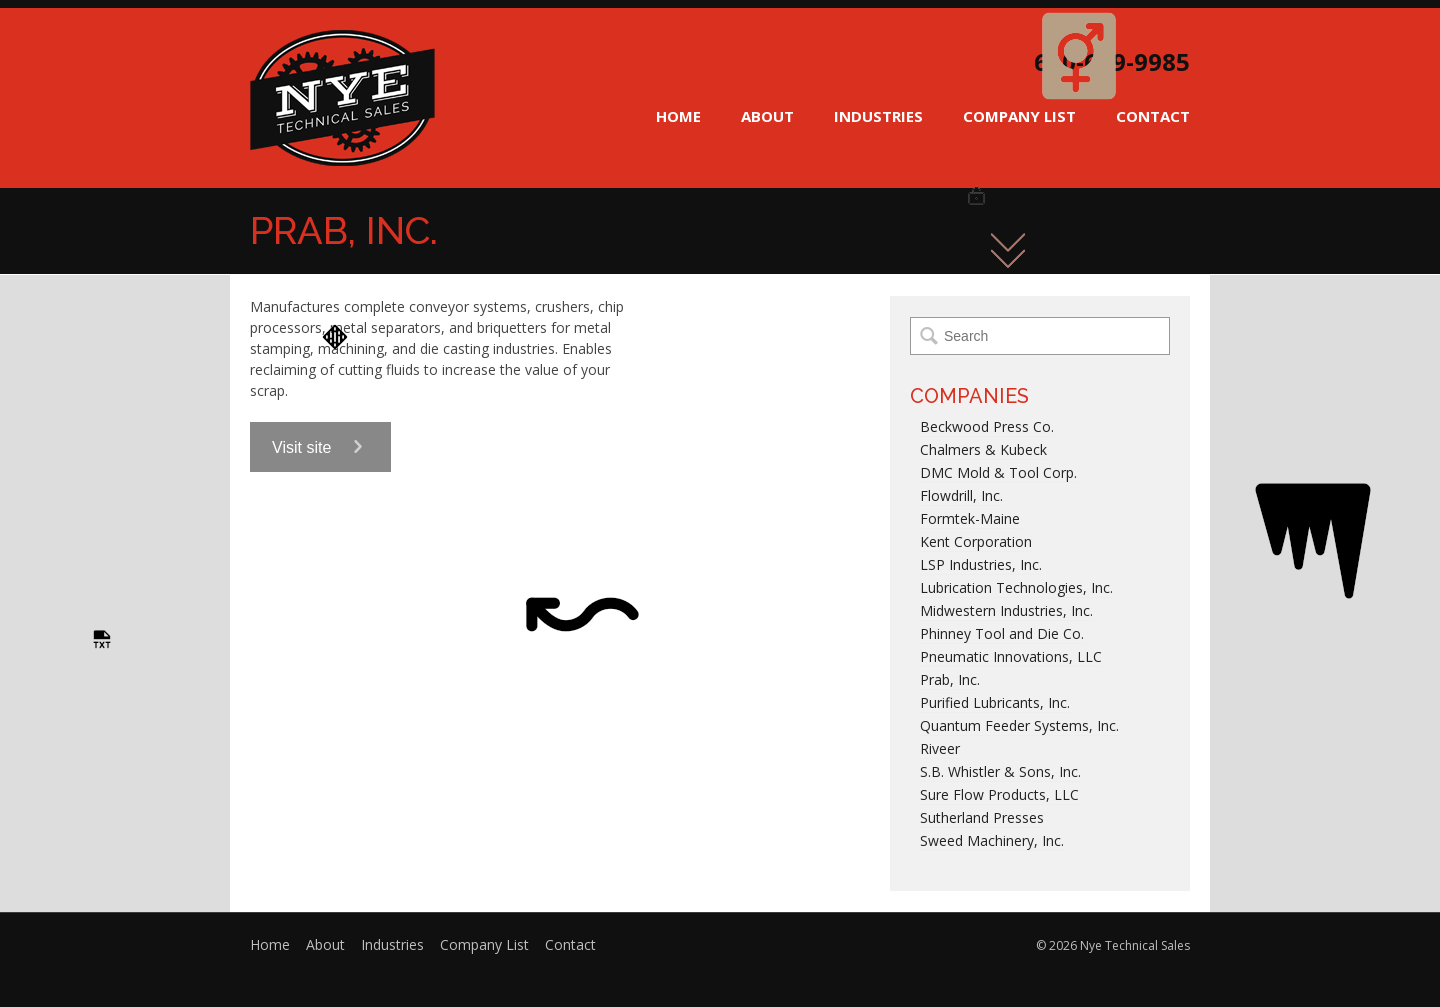 The height and width of the screenshot is (1007, 1440). Describe the element at coordinates (1313, 541) in the screenshot. I see `indicates freezing or cold weather conditions` at that location.